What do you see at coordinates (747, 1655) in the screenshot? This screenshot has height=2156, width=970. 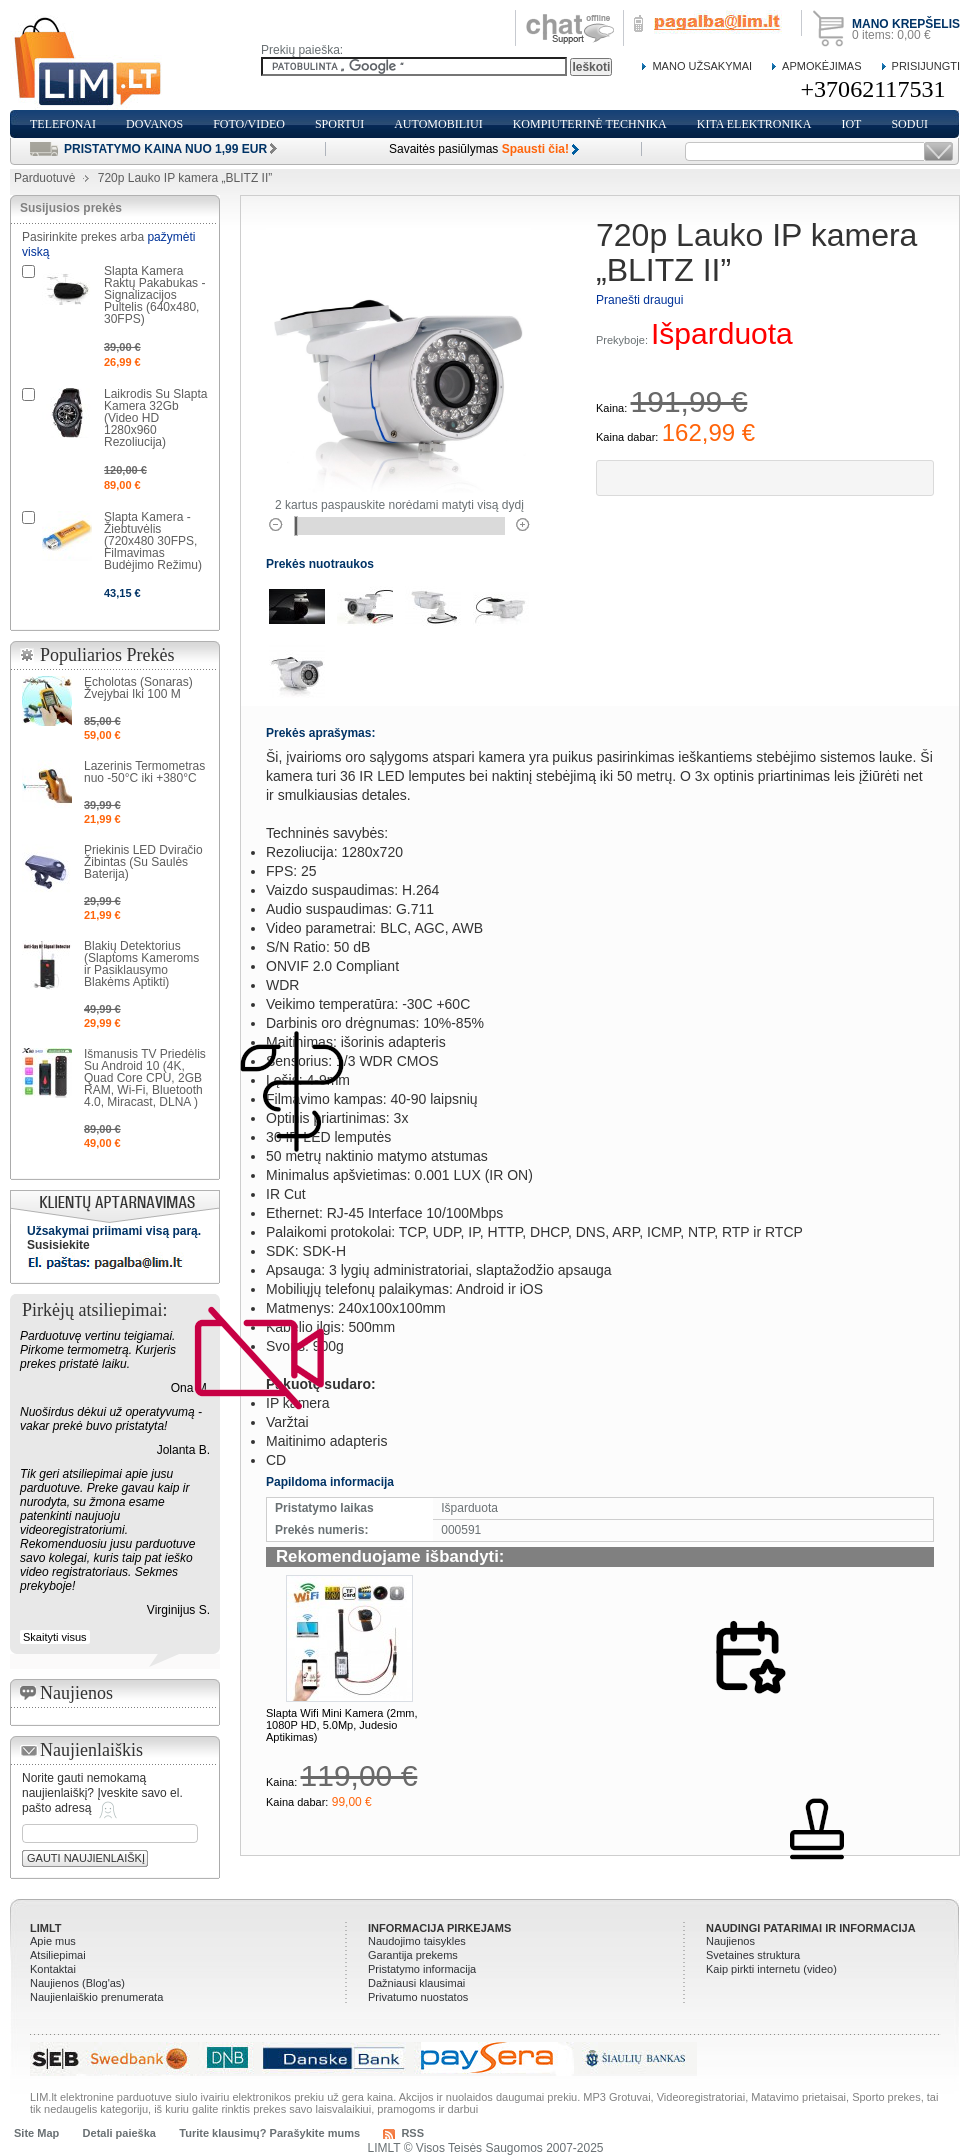 I see `view starred or favorite events` at bounding box center [747, 1655].